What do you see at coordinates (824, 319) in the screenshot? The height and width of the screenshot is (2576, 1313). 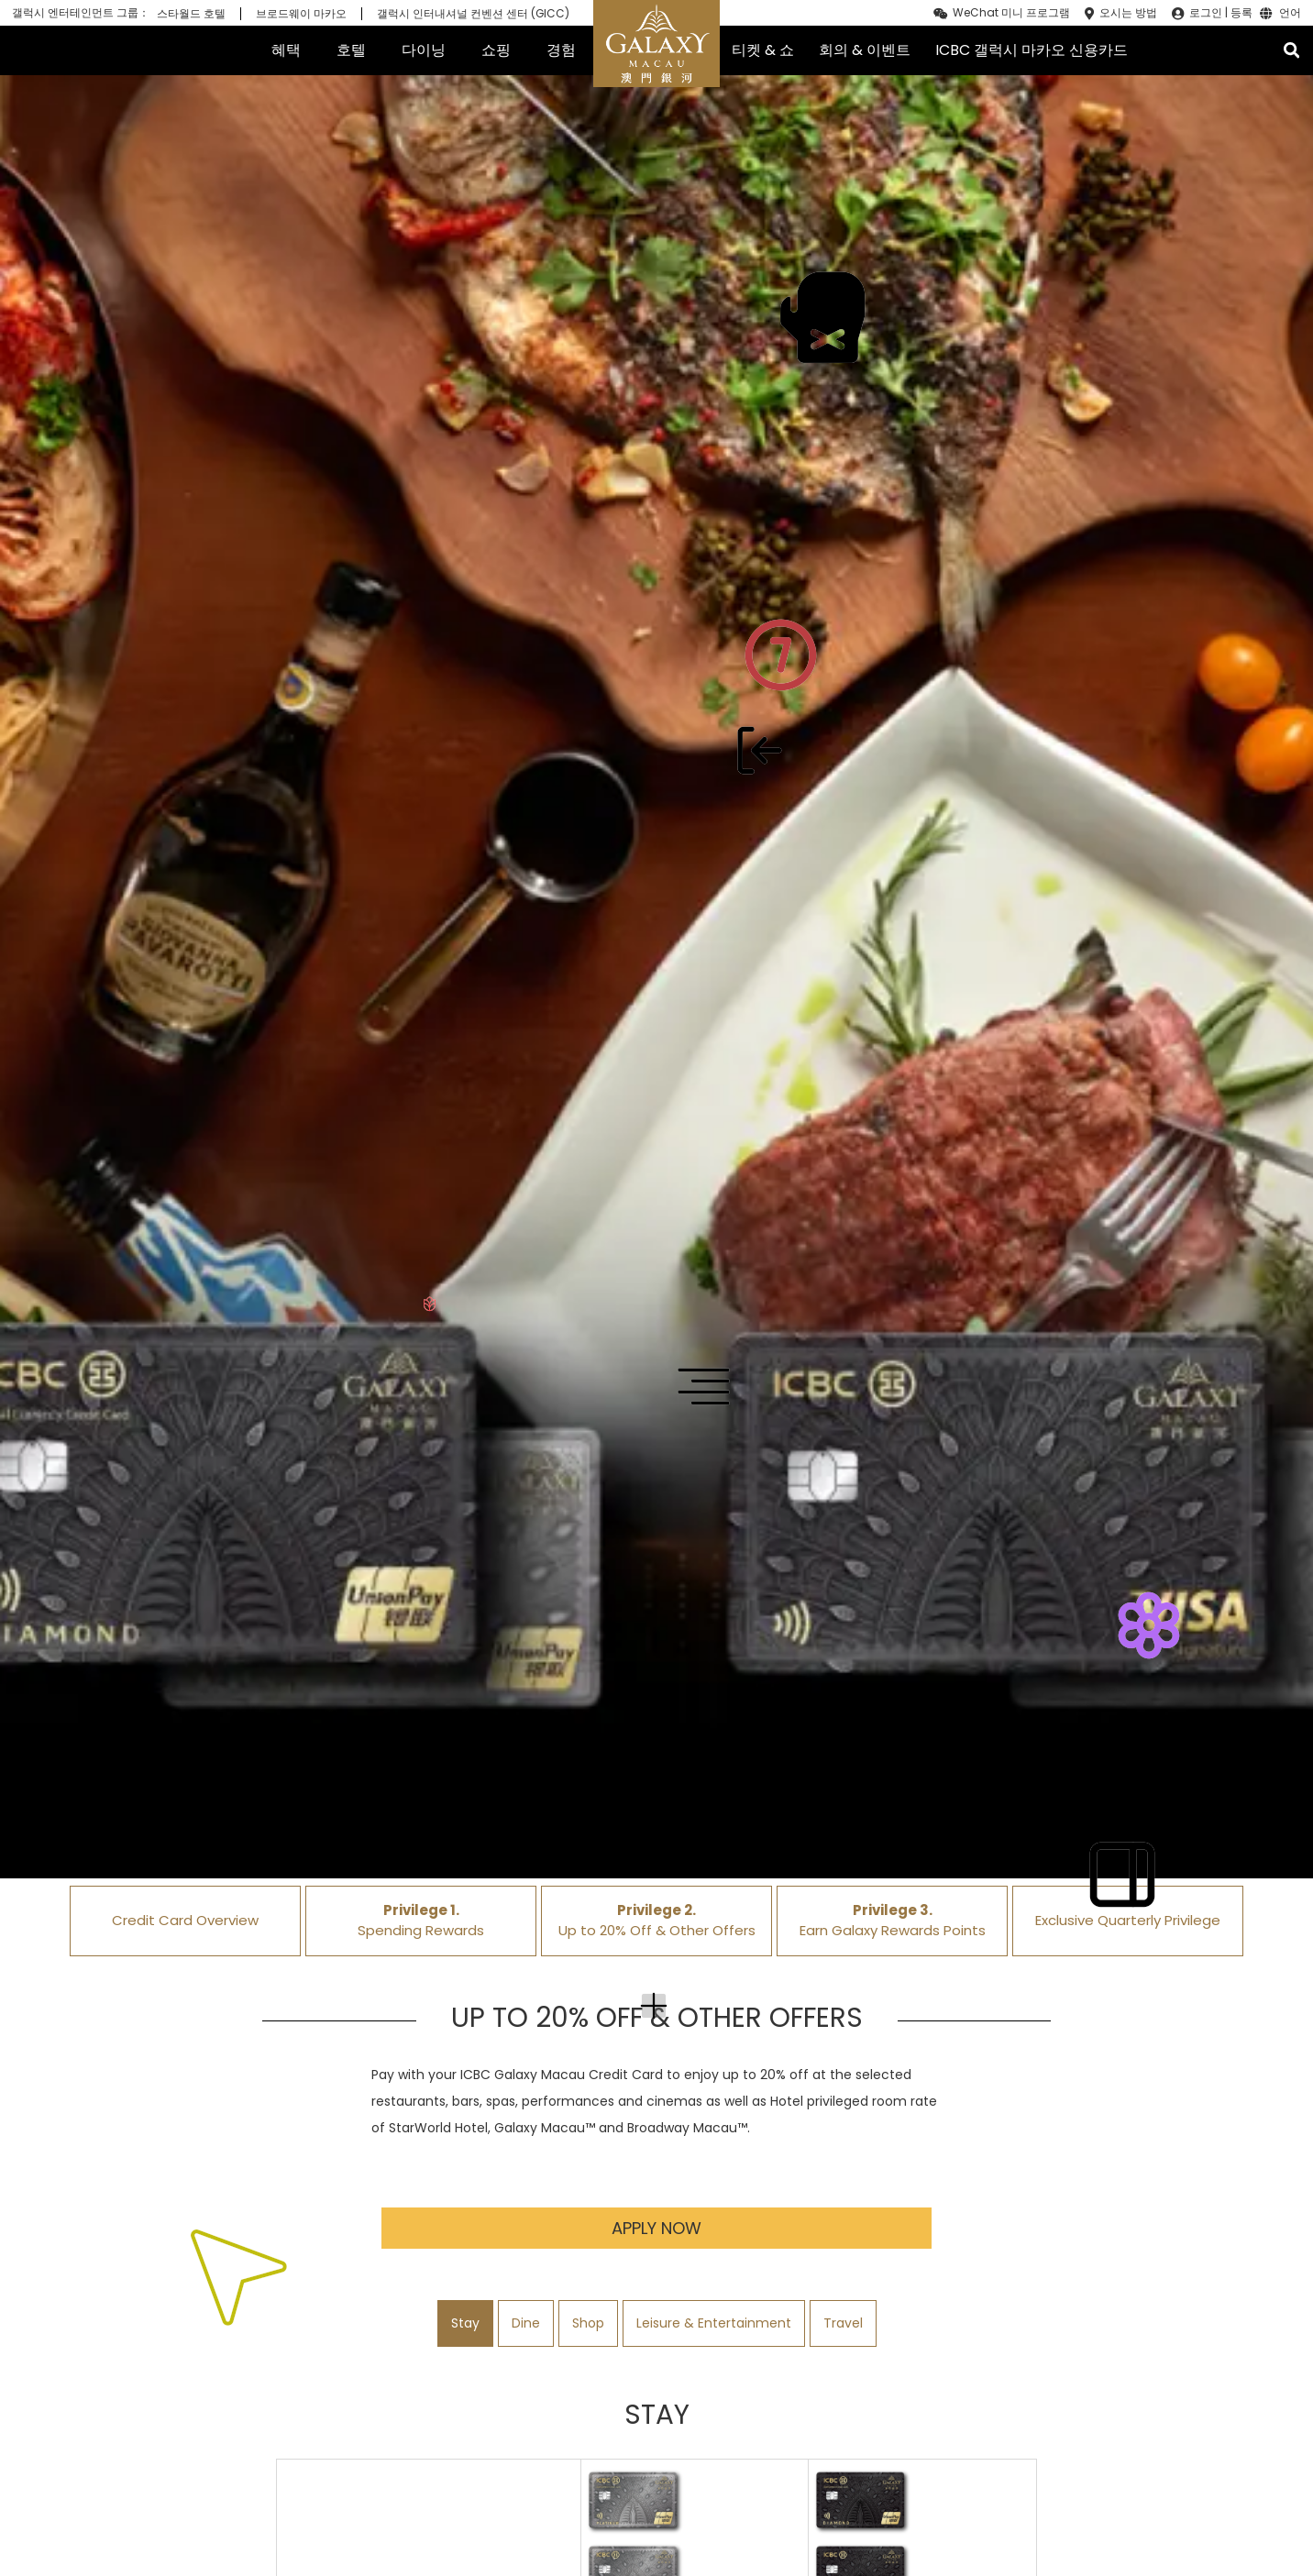 I see `access boxing or combat sports content` at bounding box center [824, 319].